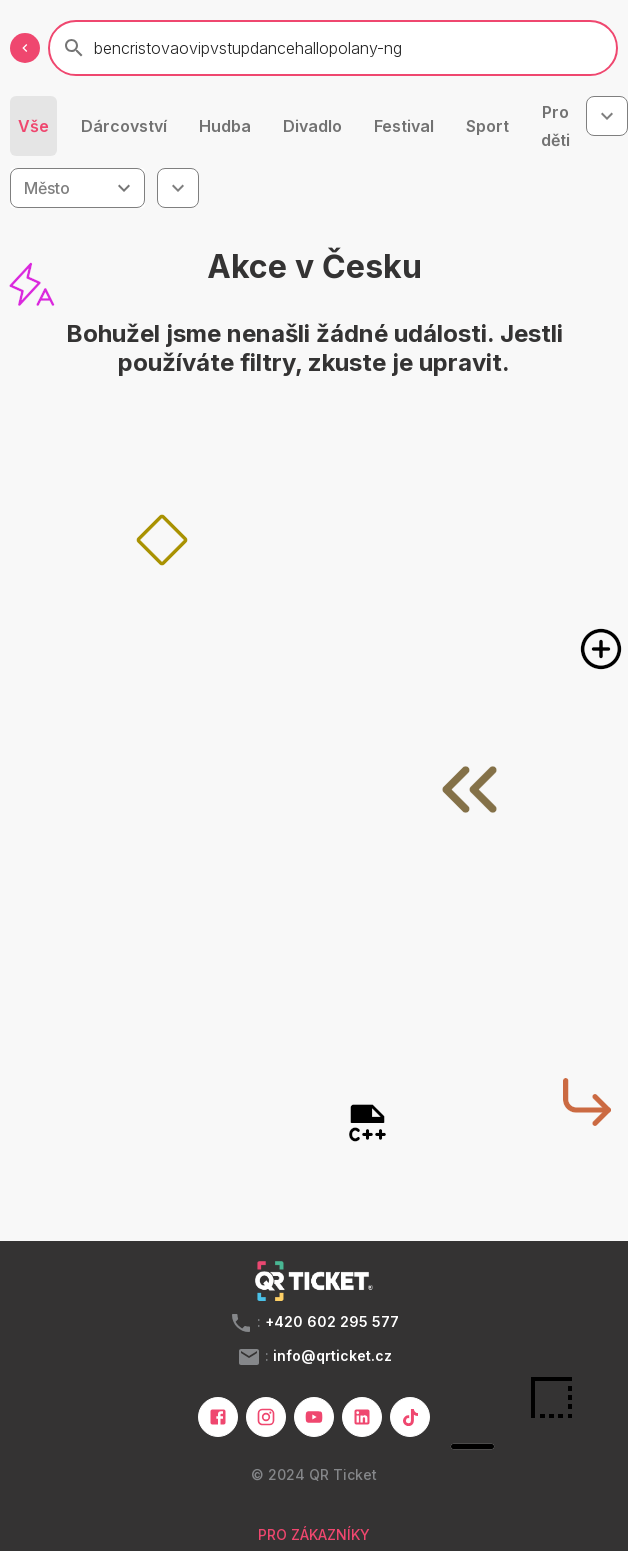 Image resolution: width=628 pixels, height=1551 pixels. Describe the element at coordinates (587, 1102) in the screenshot. I see `reply to a message or comment` at that location.